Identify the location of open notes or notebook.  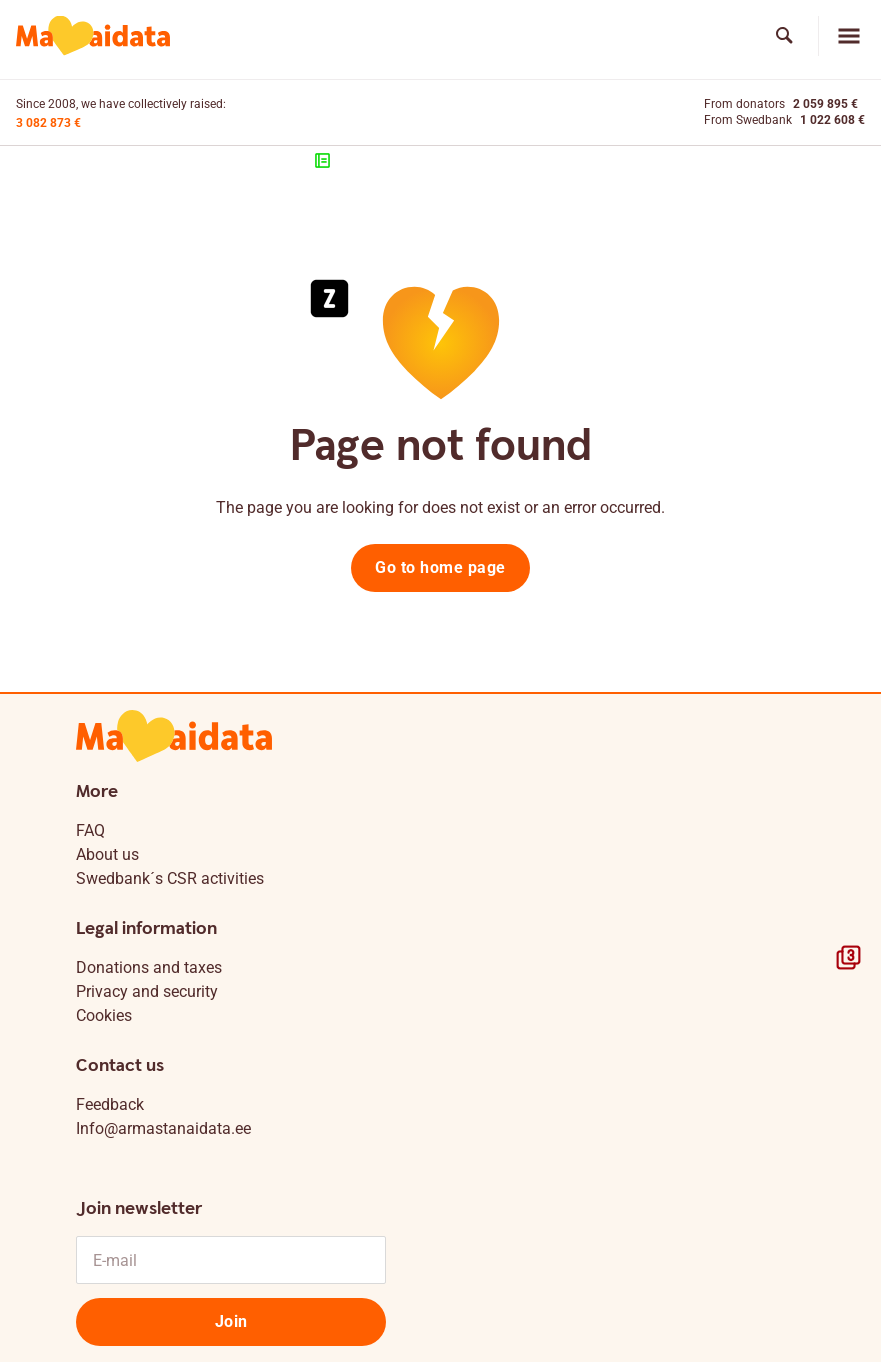
(322, 160).